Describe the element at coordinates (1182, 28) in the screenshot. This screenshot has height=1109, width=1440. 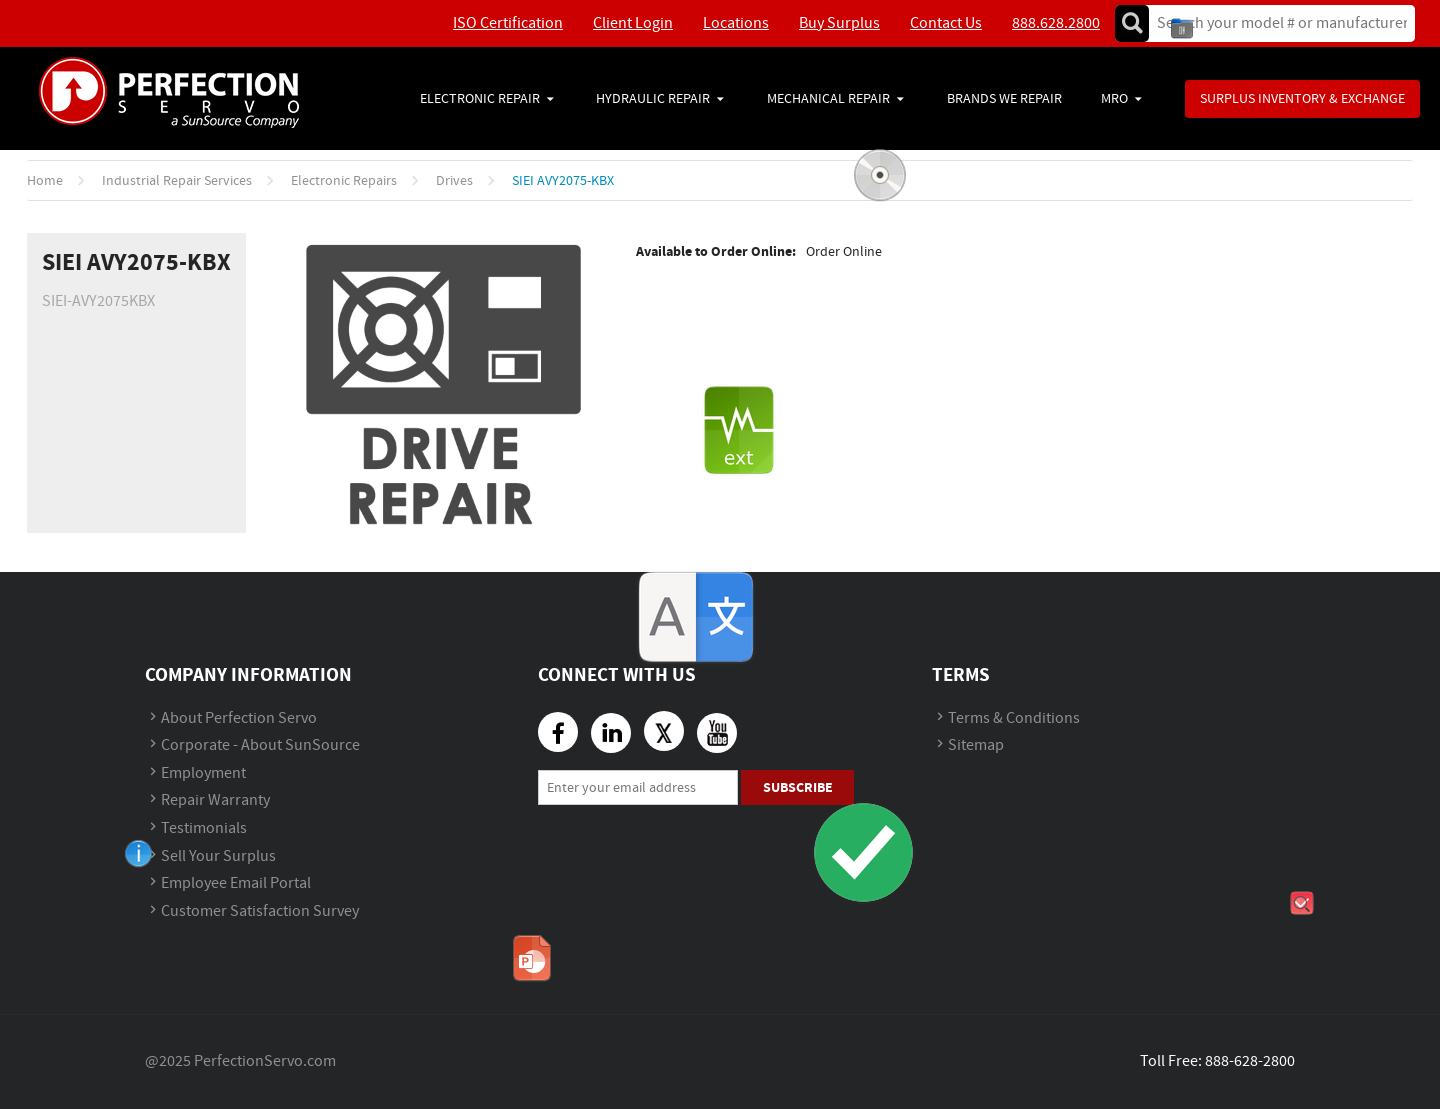
I see `open templates folder` at that location.